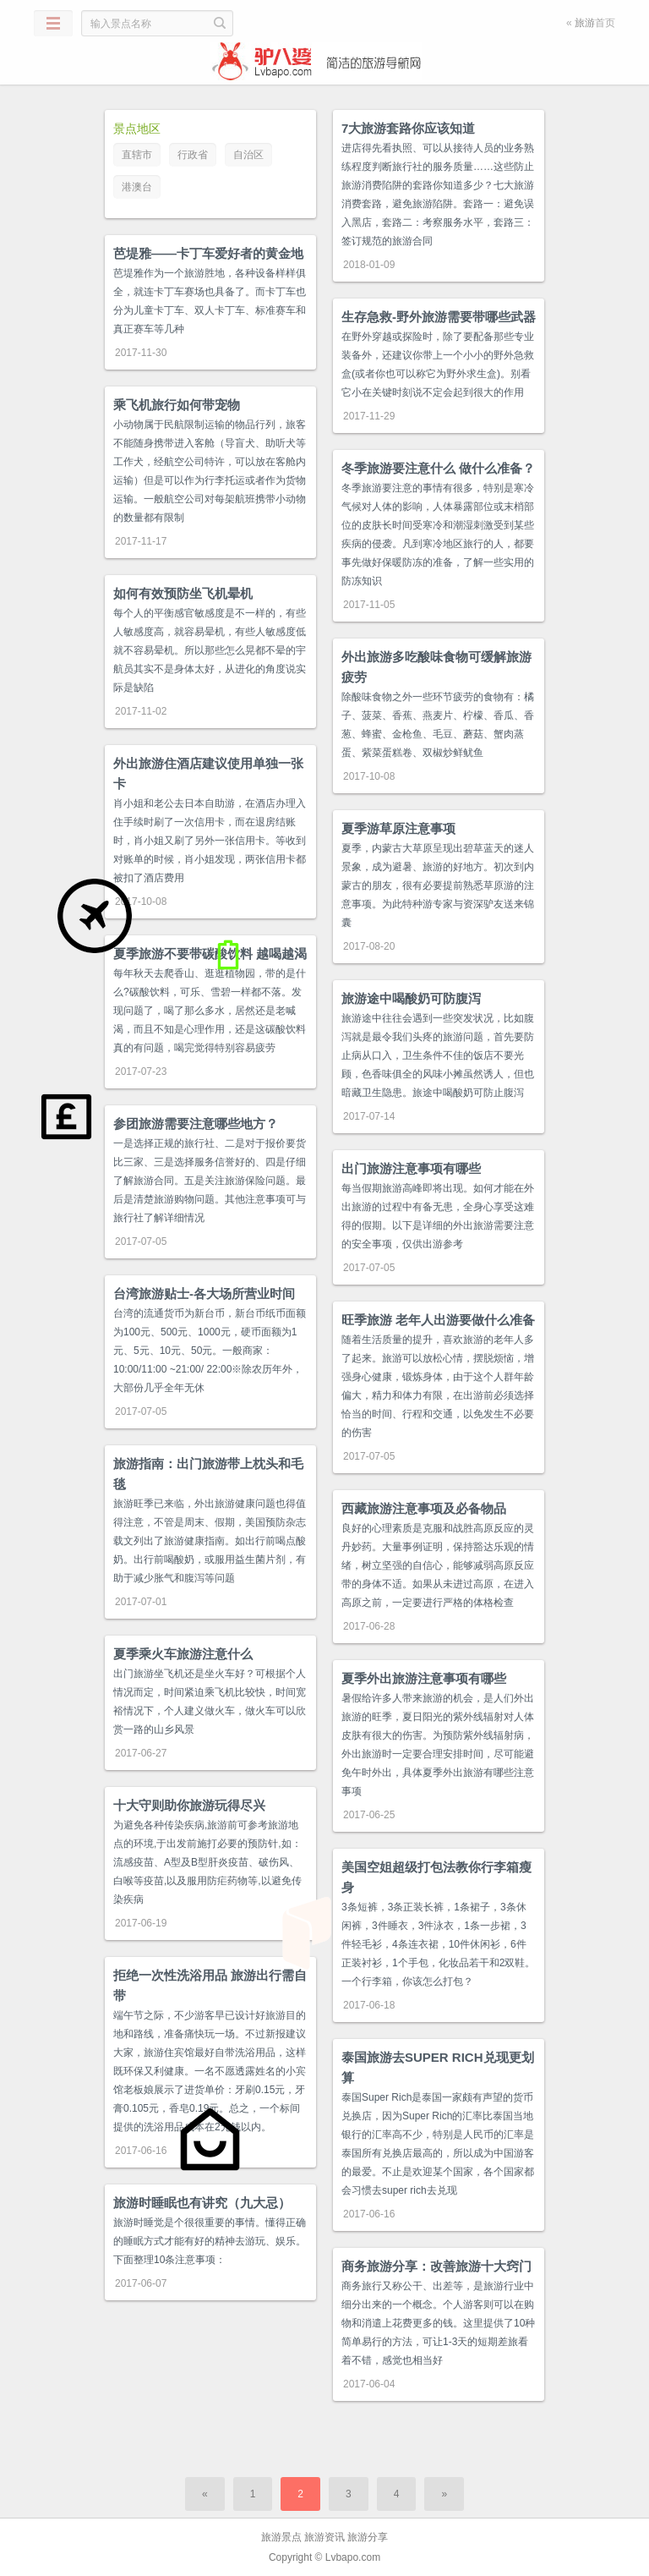 This screenshot has height=2576, width=649. I want to click on indicates low battery level, so click(228, 955).